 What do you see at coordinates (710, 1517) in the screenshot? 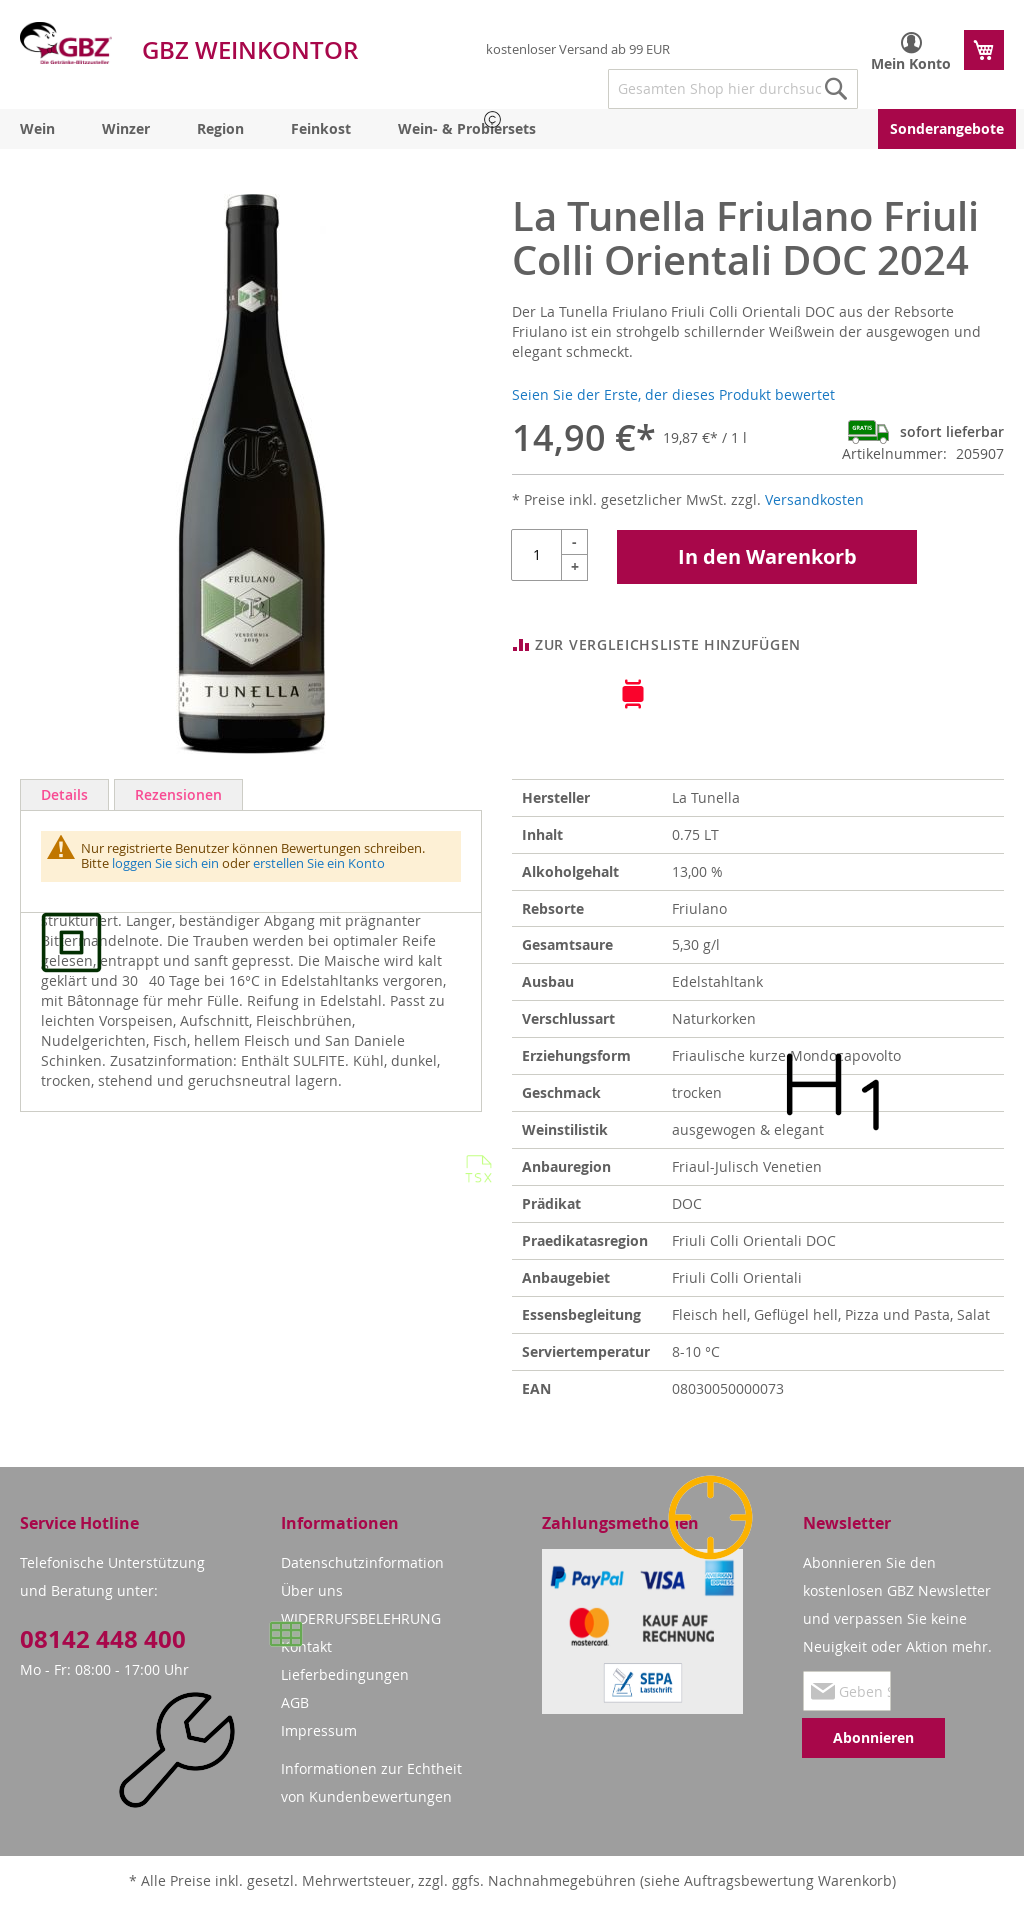
I see `center map on current location` at bounding box center [710, 1517].